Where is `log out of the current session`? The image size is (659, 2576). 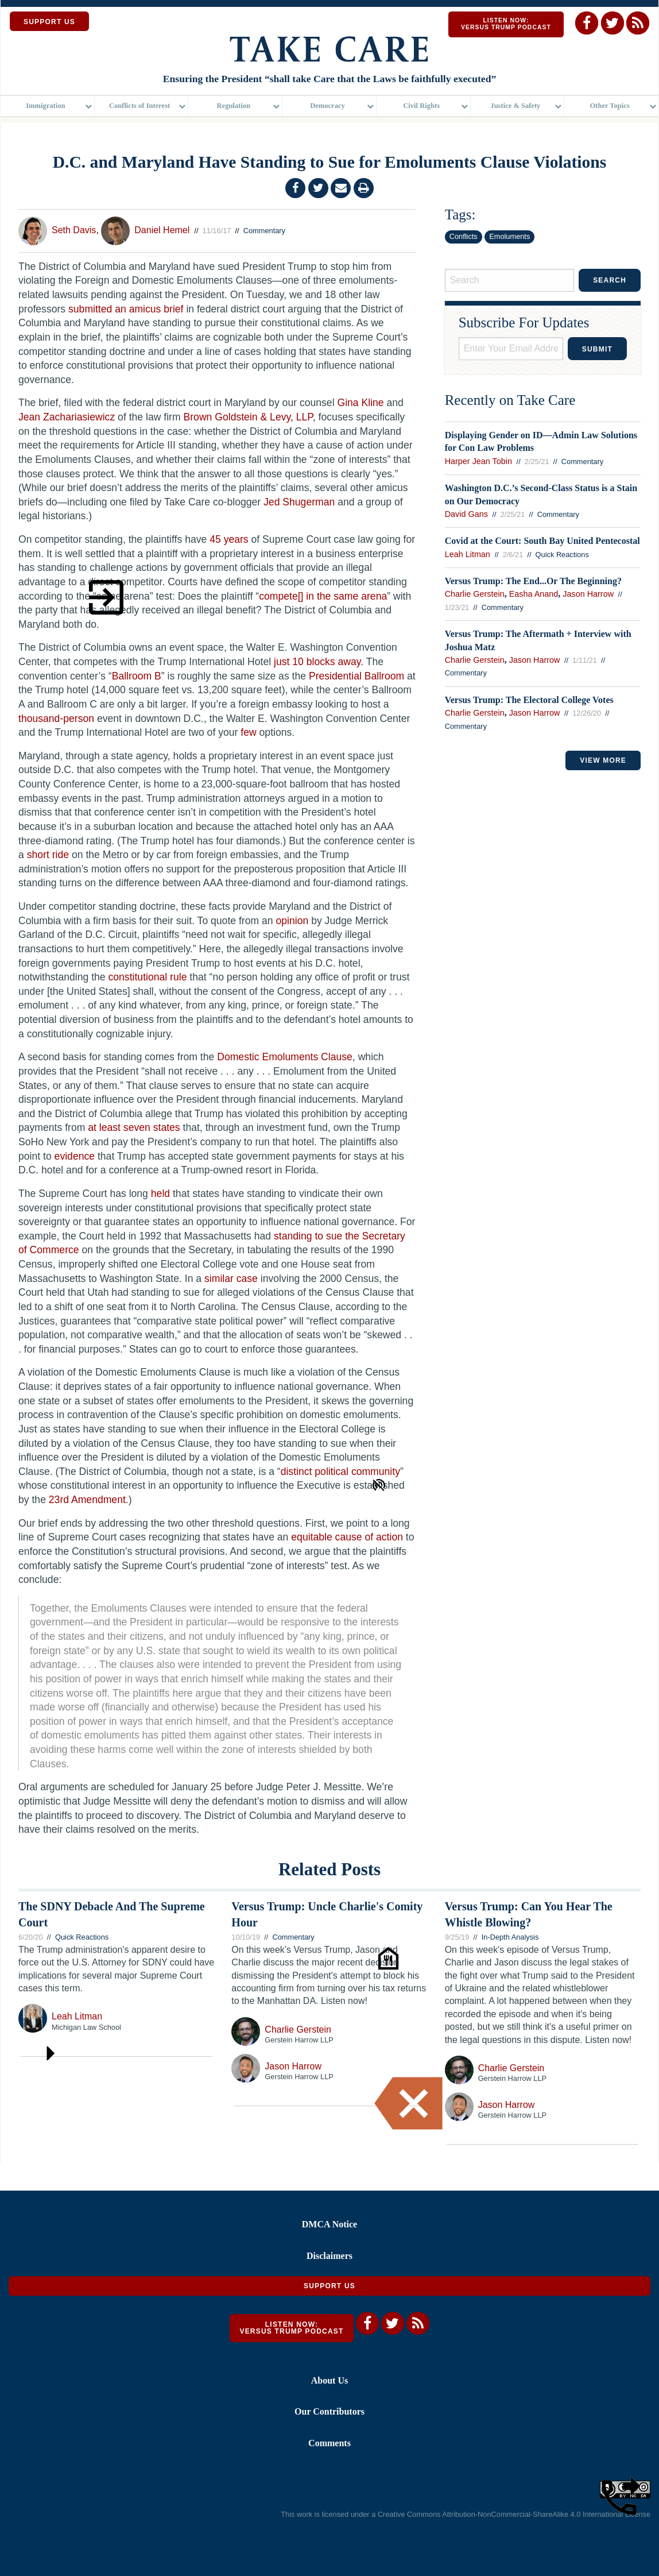
log out of the current session is located at coordinates (106, 597).